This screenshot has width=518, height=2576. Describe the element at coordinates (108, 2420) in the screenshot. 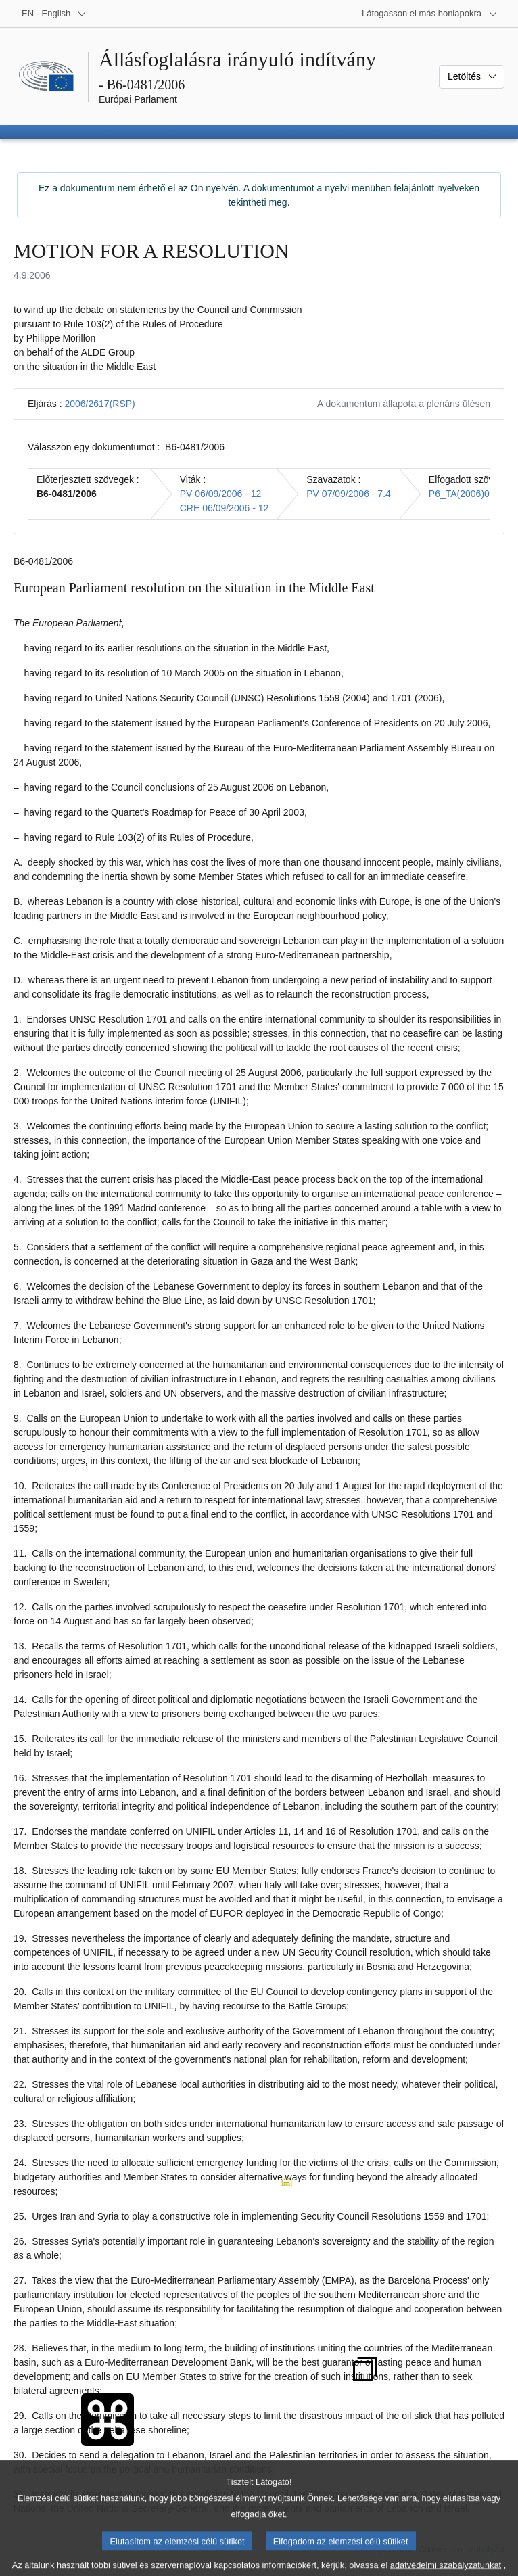

I see `command key modifier for keyboard shortcuts` at that location.